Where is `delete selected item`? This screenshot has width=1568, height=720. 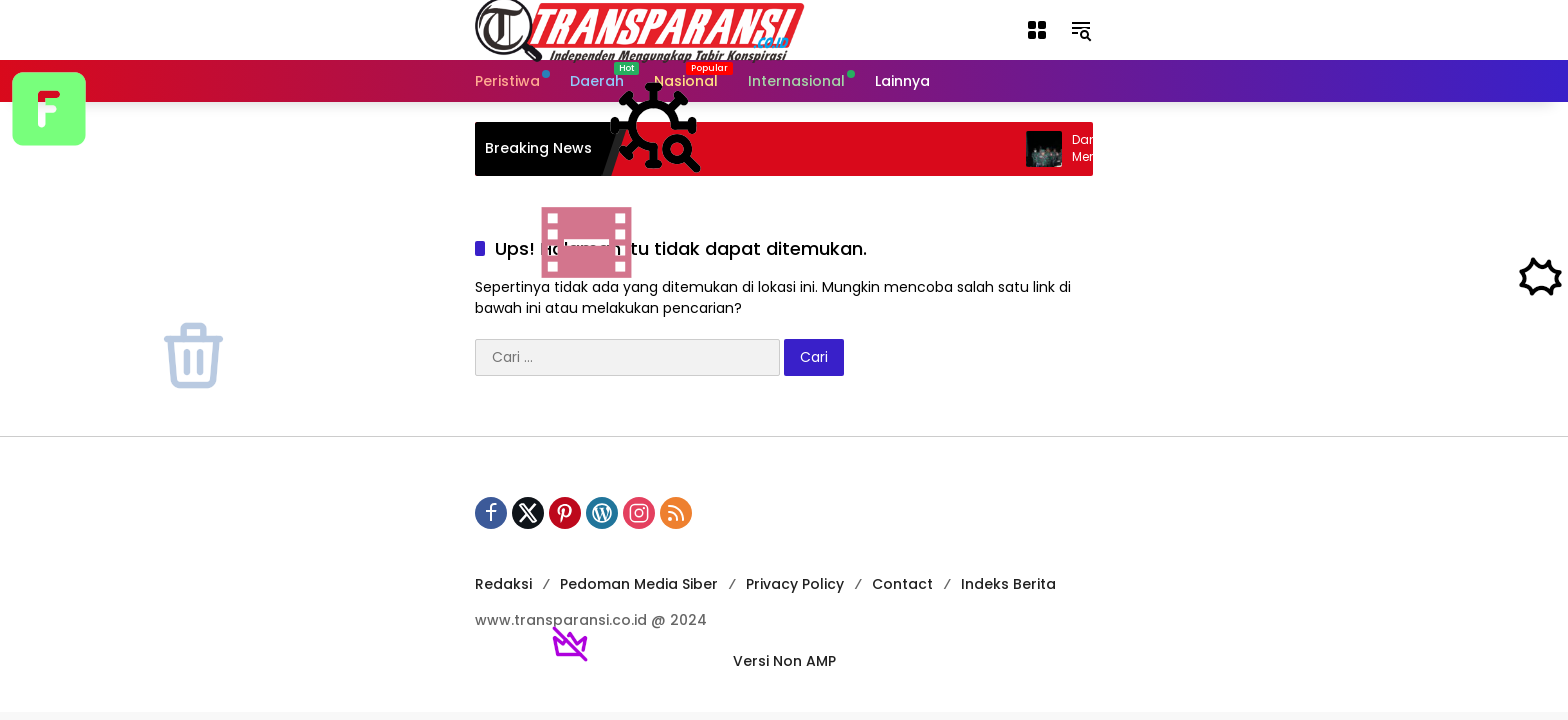
delete selected item is located at coordinates (193, 355).